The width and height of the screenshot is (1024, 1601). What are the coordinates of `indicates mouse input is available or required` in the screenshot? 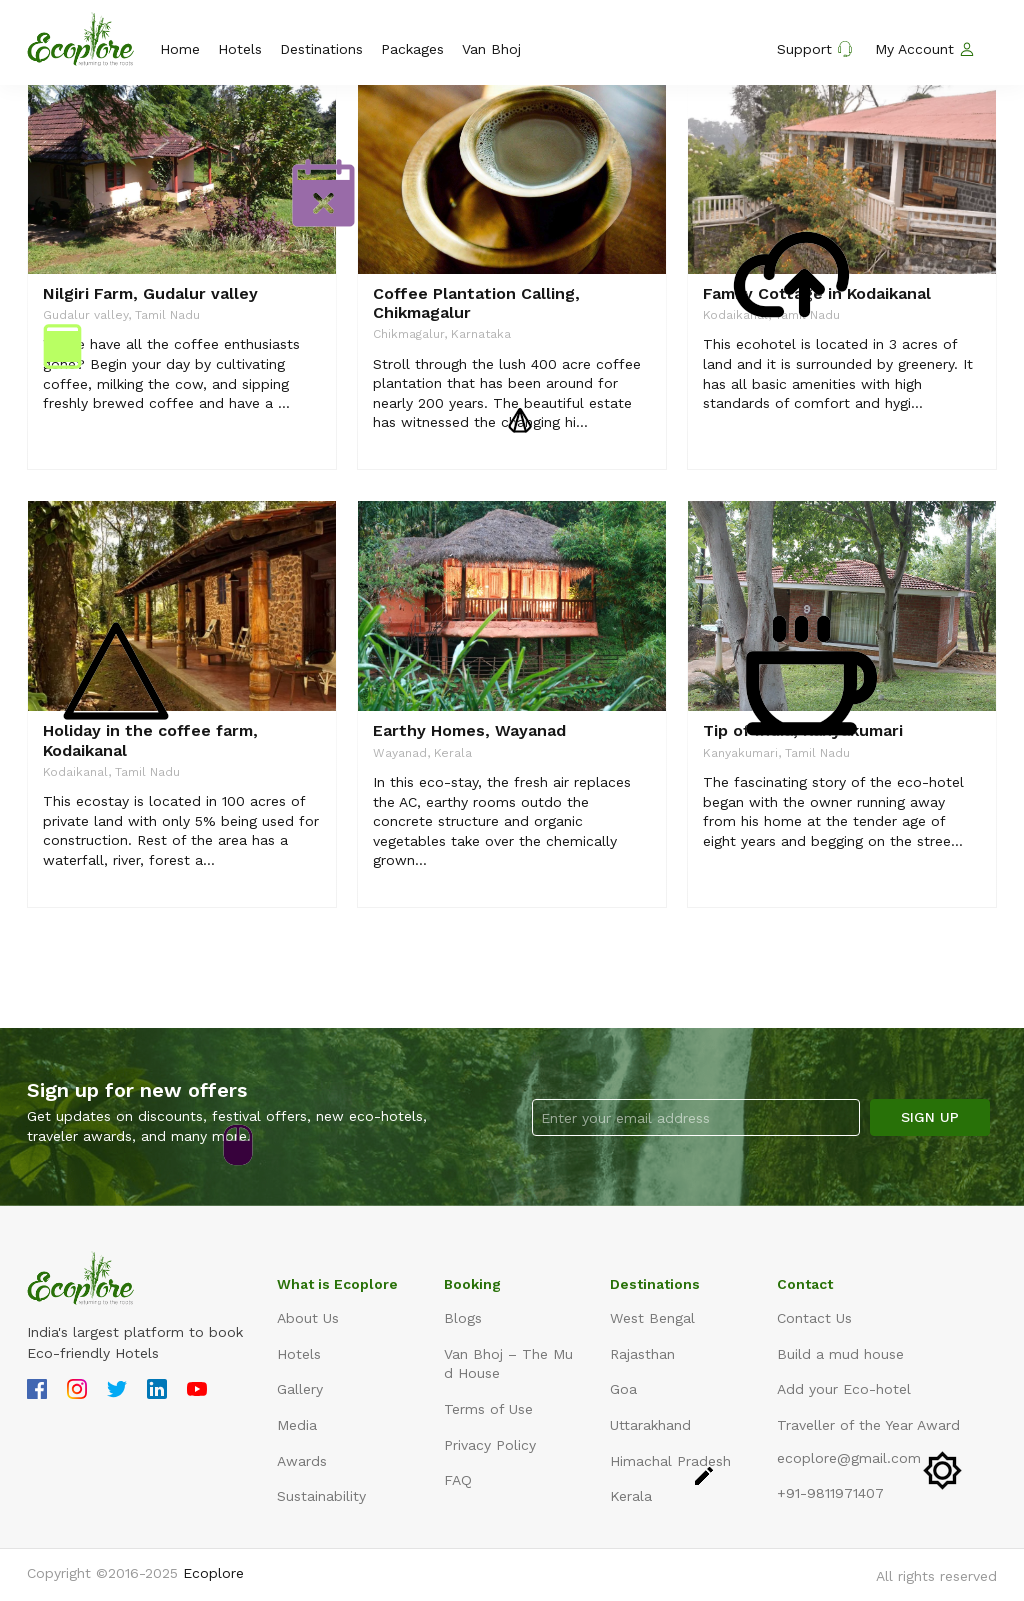 It's located at (238, 1145).